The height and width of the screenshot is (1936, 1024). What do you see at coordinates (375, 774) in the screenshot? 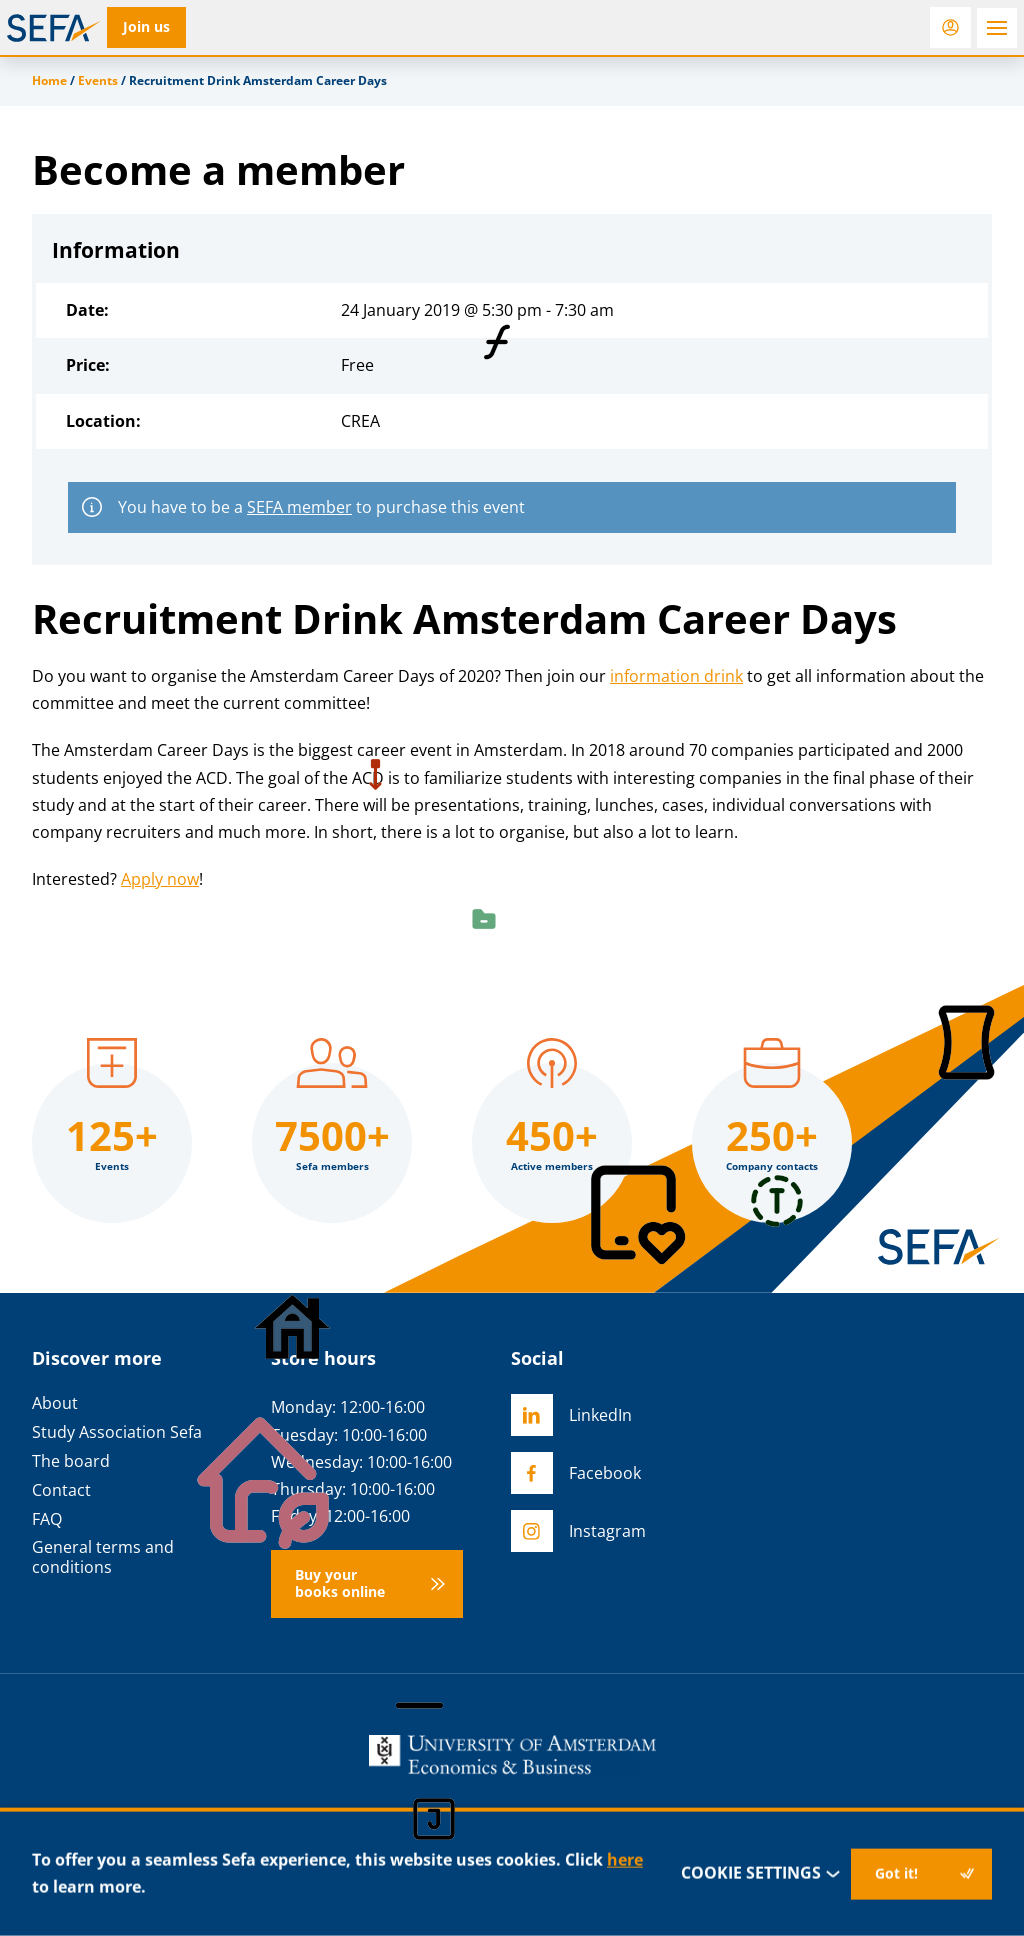
I see `download or save content` at bounding box center [375, 774].